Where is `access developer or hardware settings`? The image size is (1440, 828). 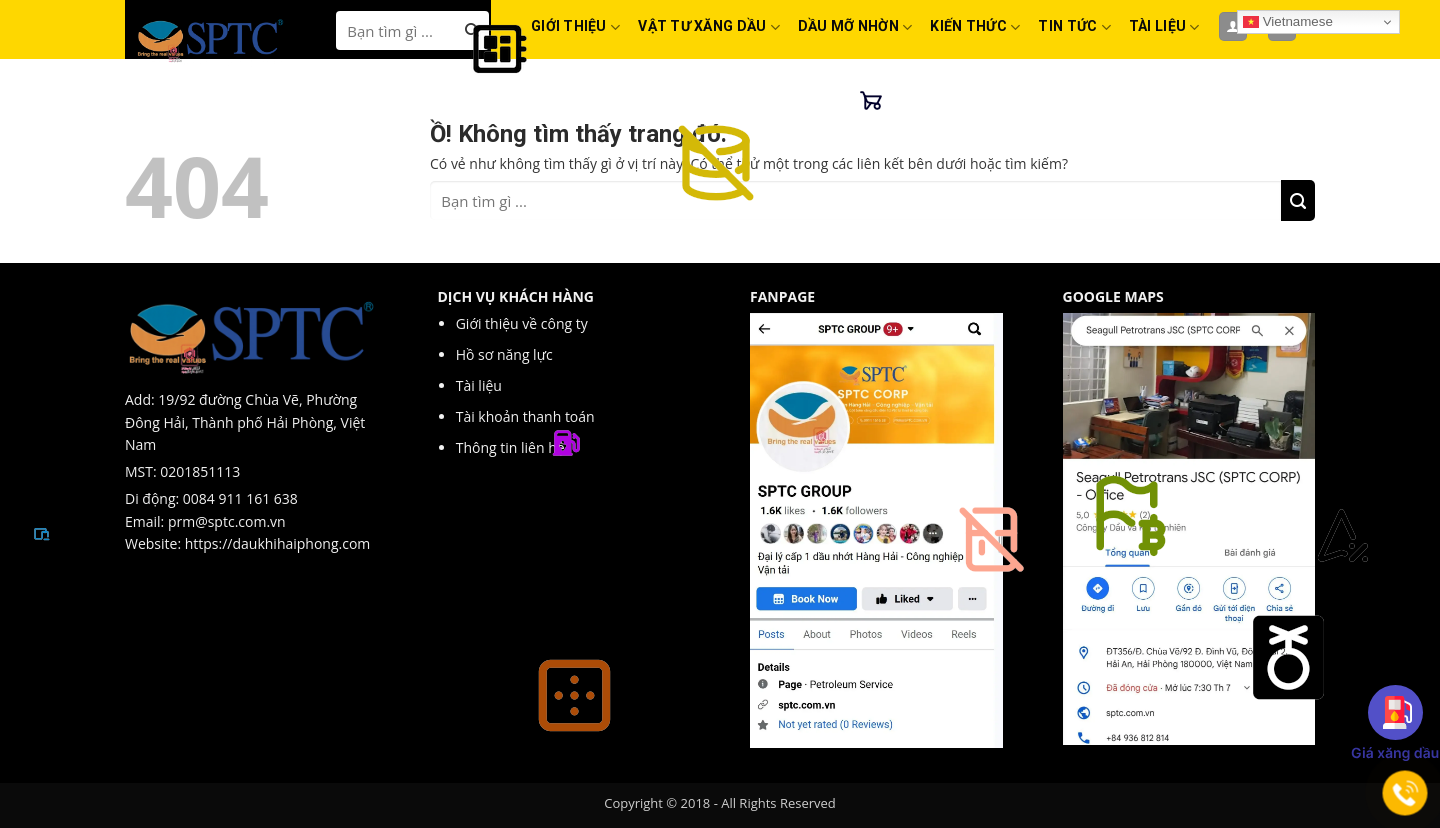
access developer or hardware settings is located at coordinates (500, 49).